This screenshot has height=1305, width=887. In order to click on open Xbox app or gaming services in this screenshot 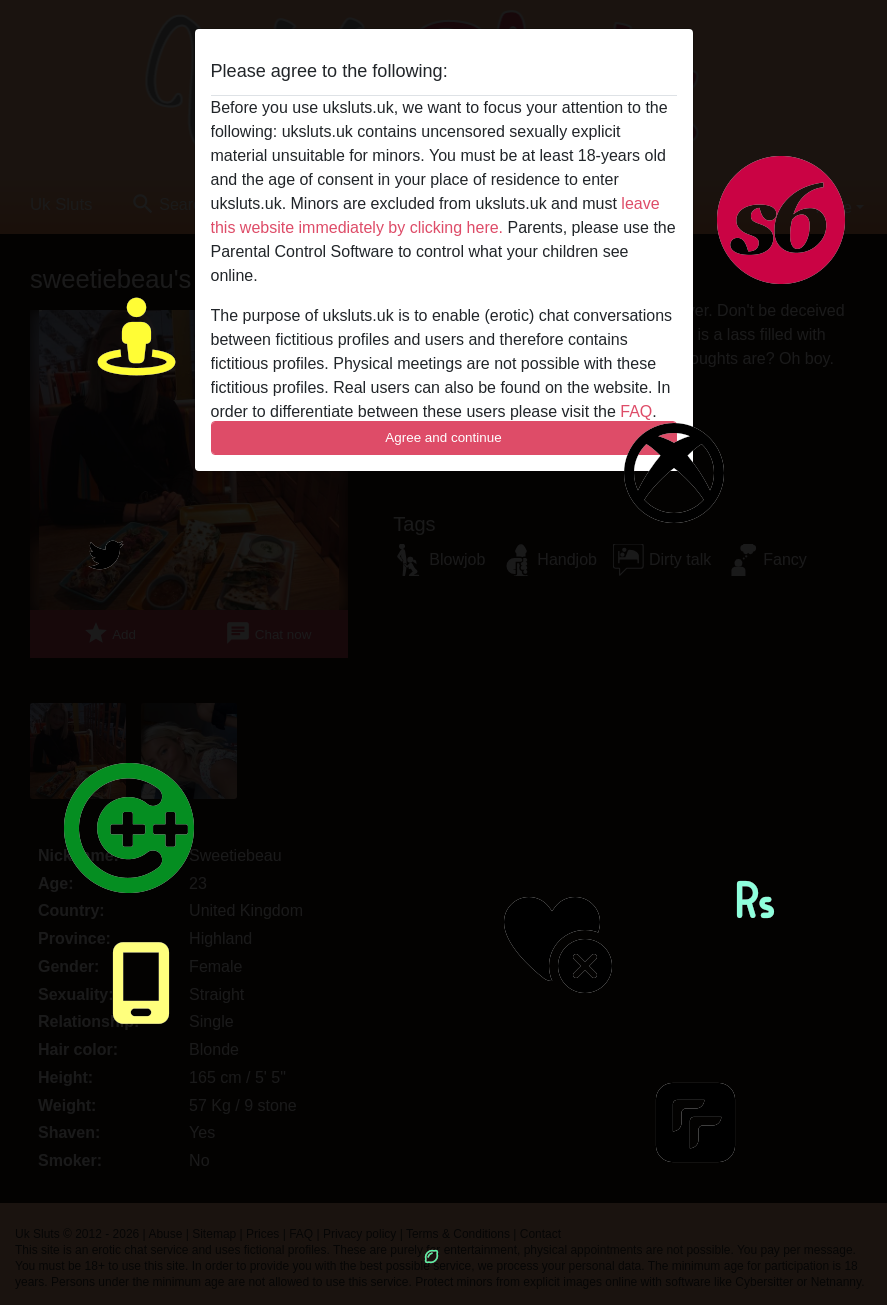, I will do `click(674, 473)`.